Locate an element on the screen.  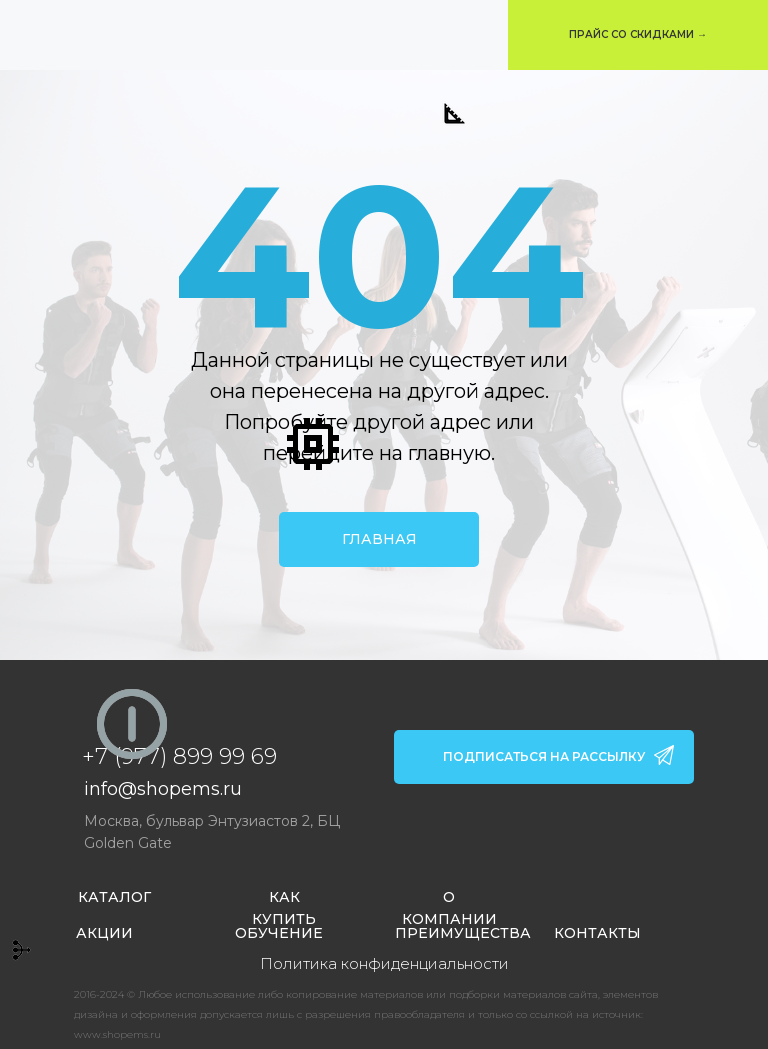
manage ad mediation settings is located at coordinates (22, 950).